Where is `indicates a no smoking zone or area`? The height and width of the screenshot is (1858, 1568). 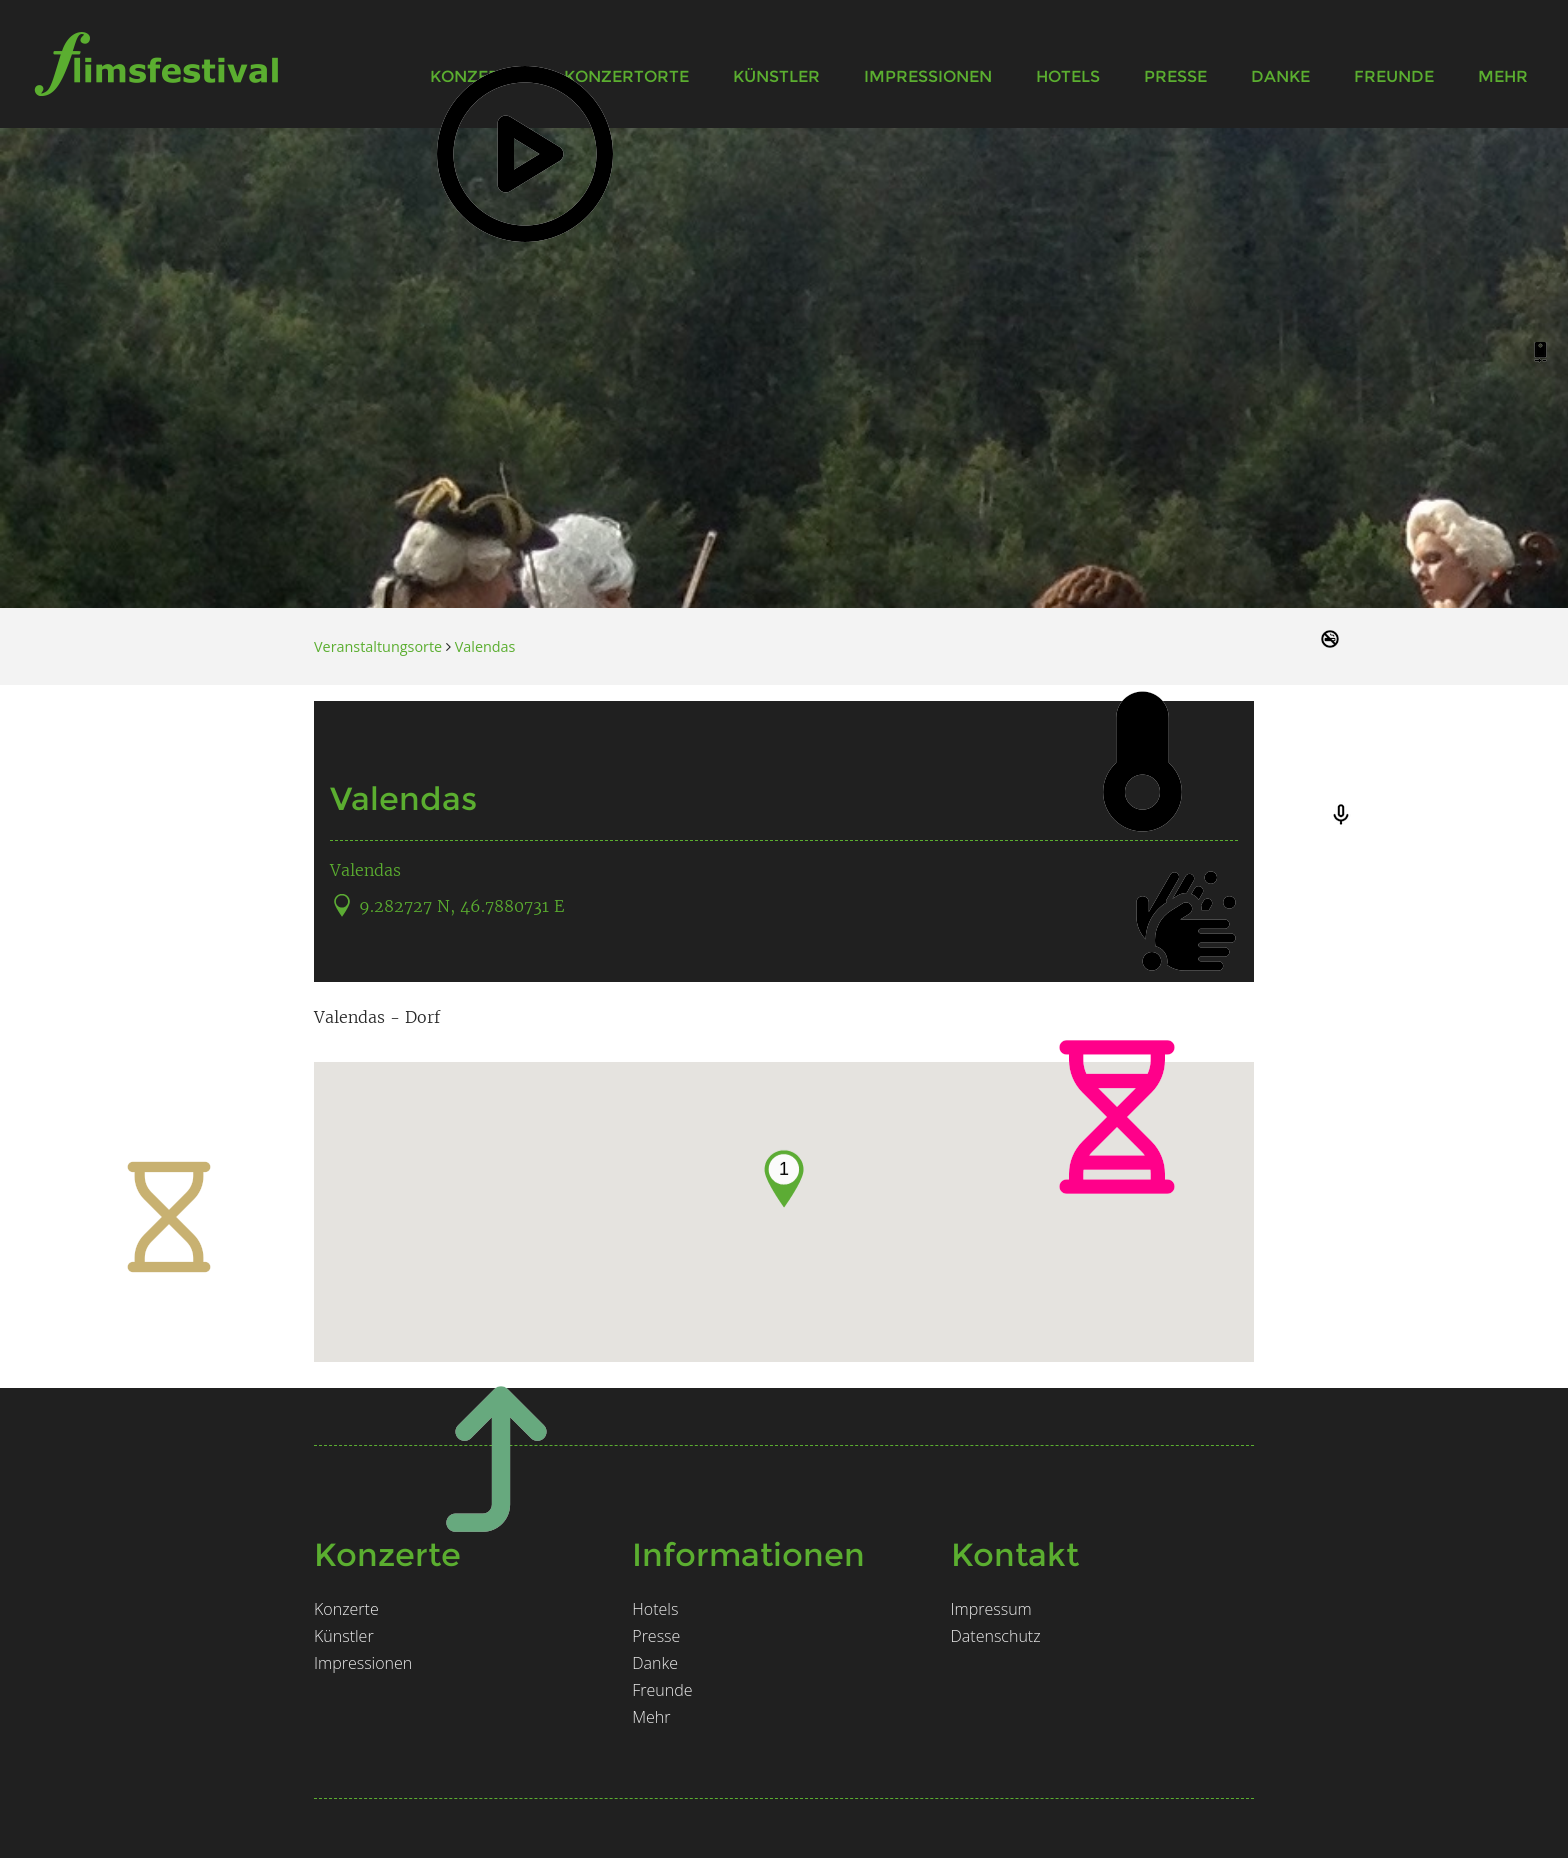
indicates a no smoking zone or area is located at coordinates (1330, 639).